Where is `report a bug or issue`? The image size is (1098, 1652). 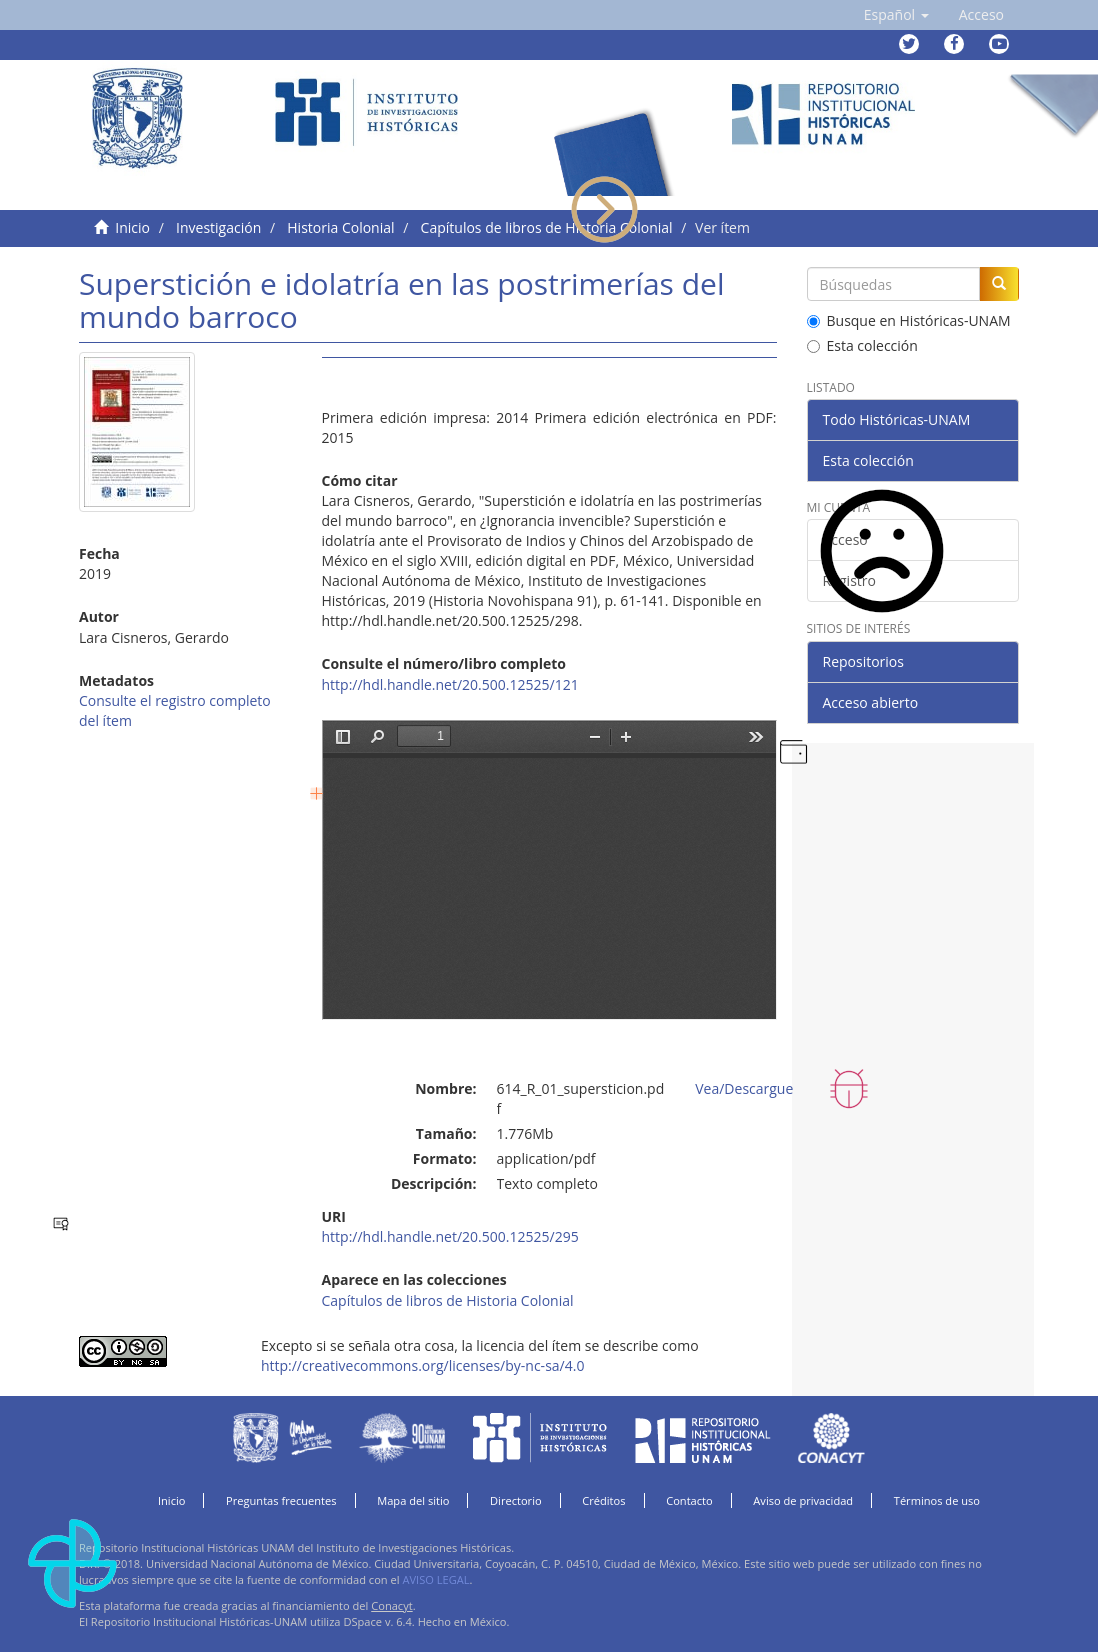 report a bug or issue is located at coordinates (849, 1088).